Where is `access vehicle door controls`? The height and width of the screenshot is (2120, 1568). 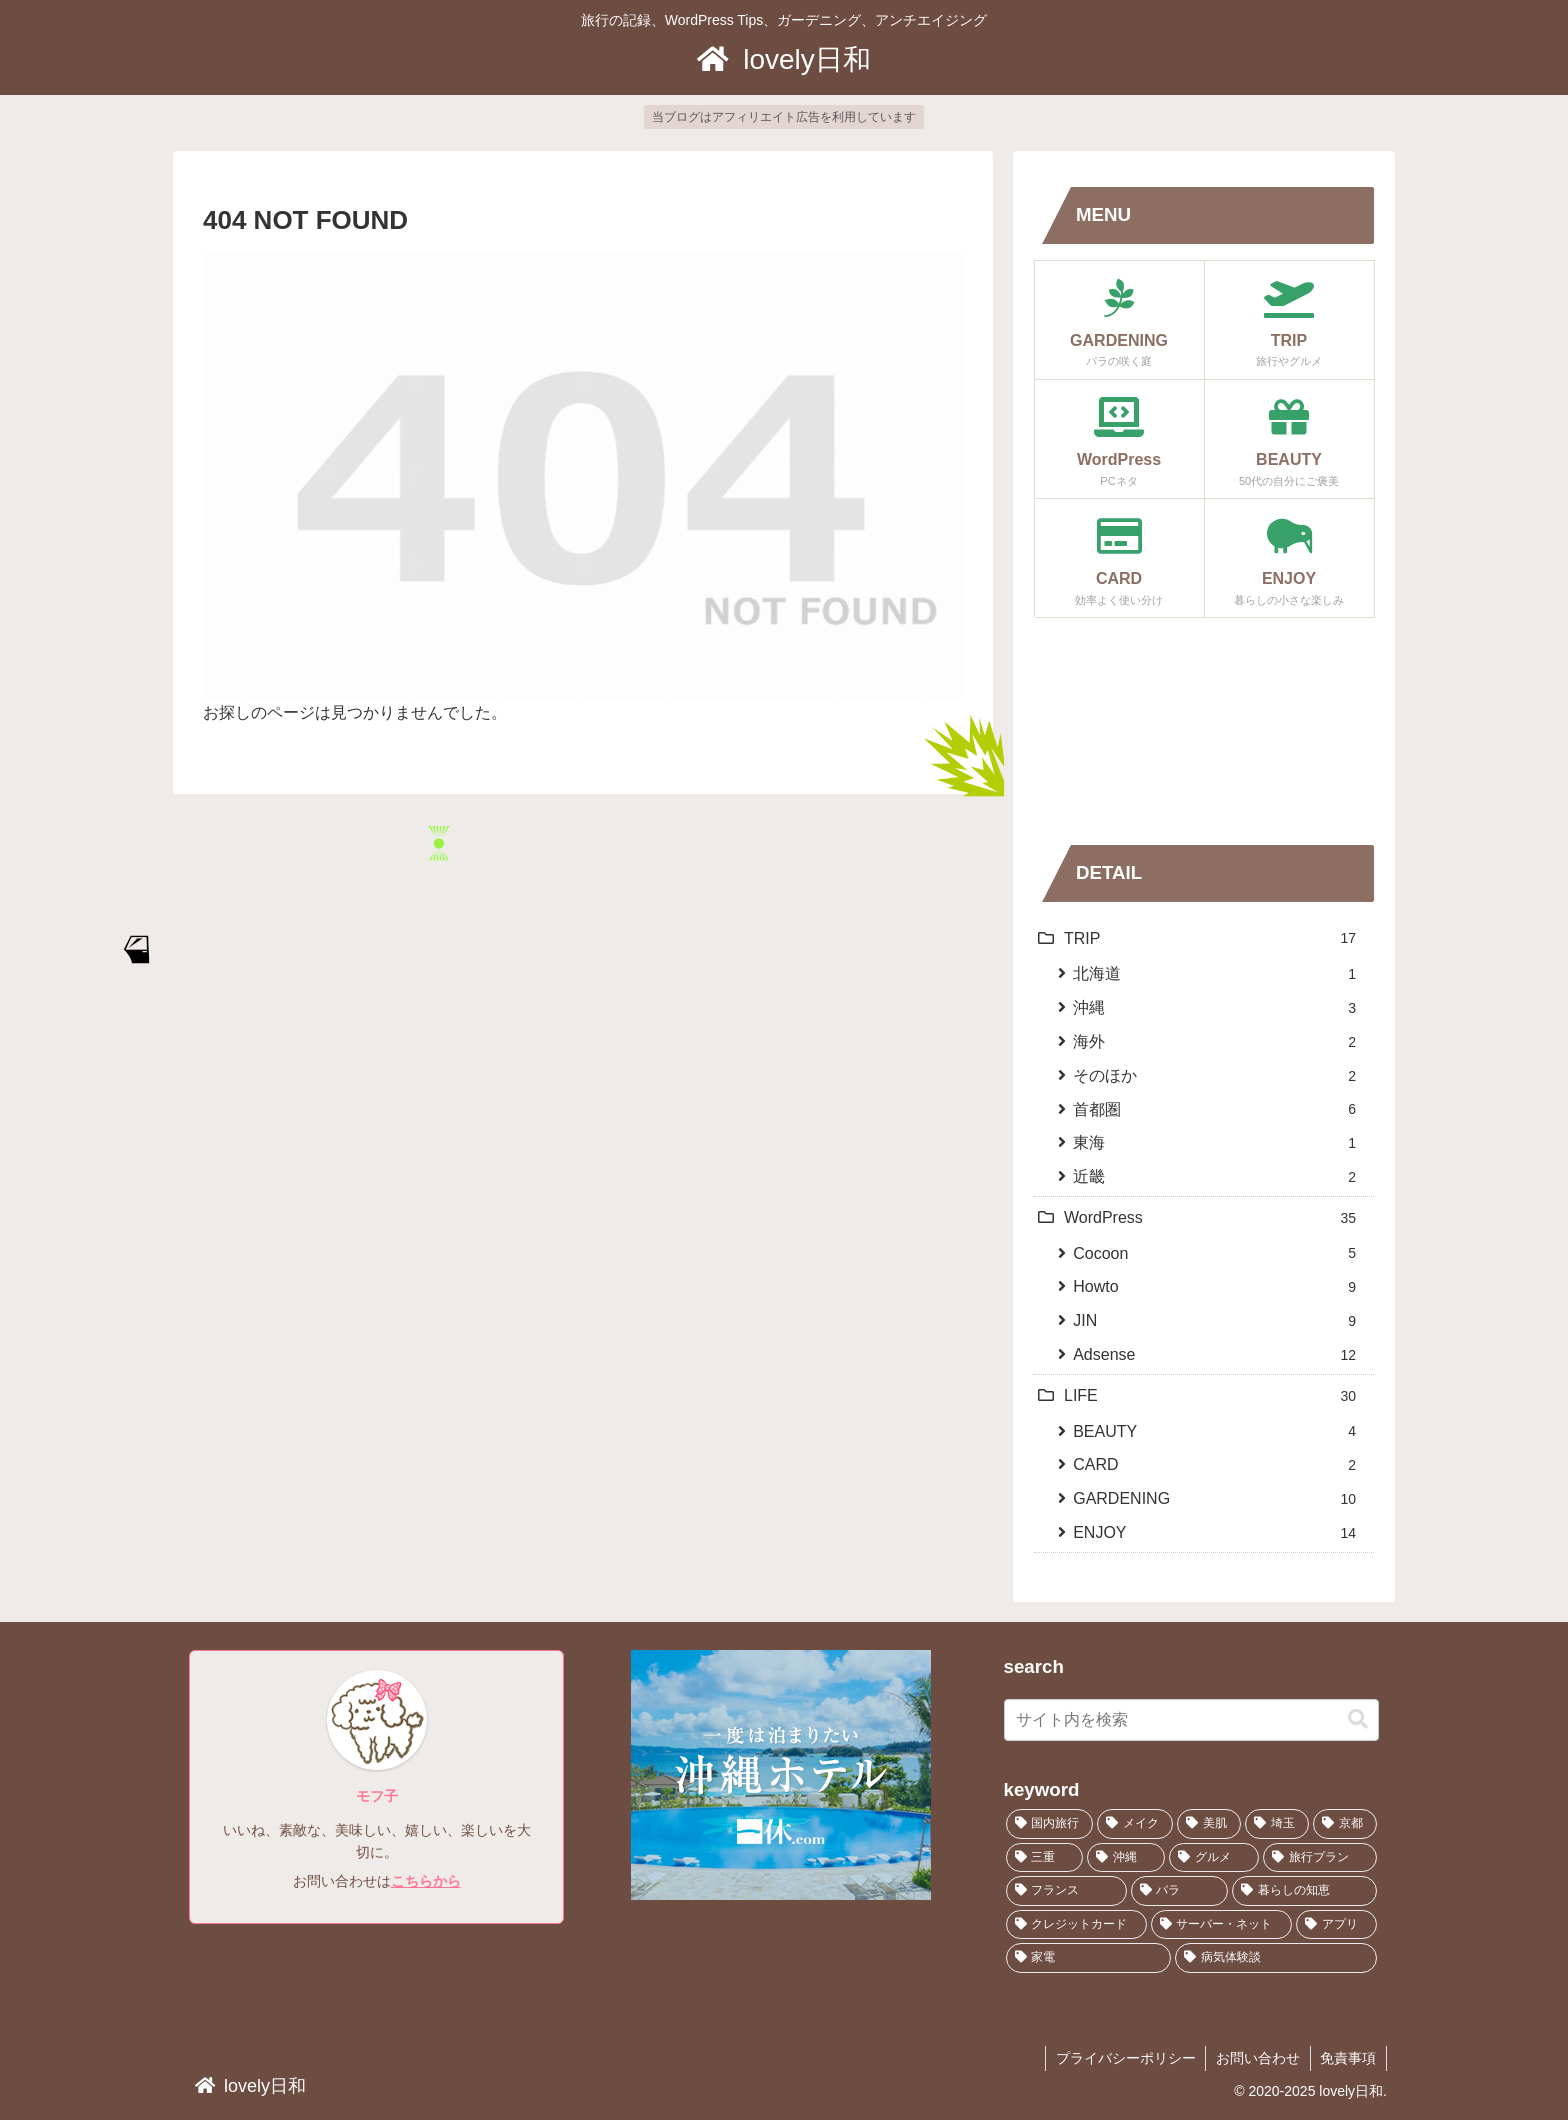 access vehicle door controls is located at coordinates (137, 949).